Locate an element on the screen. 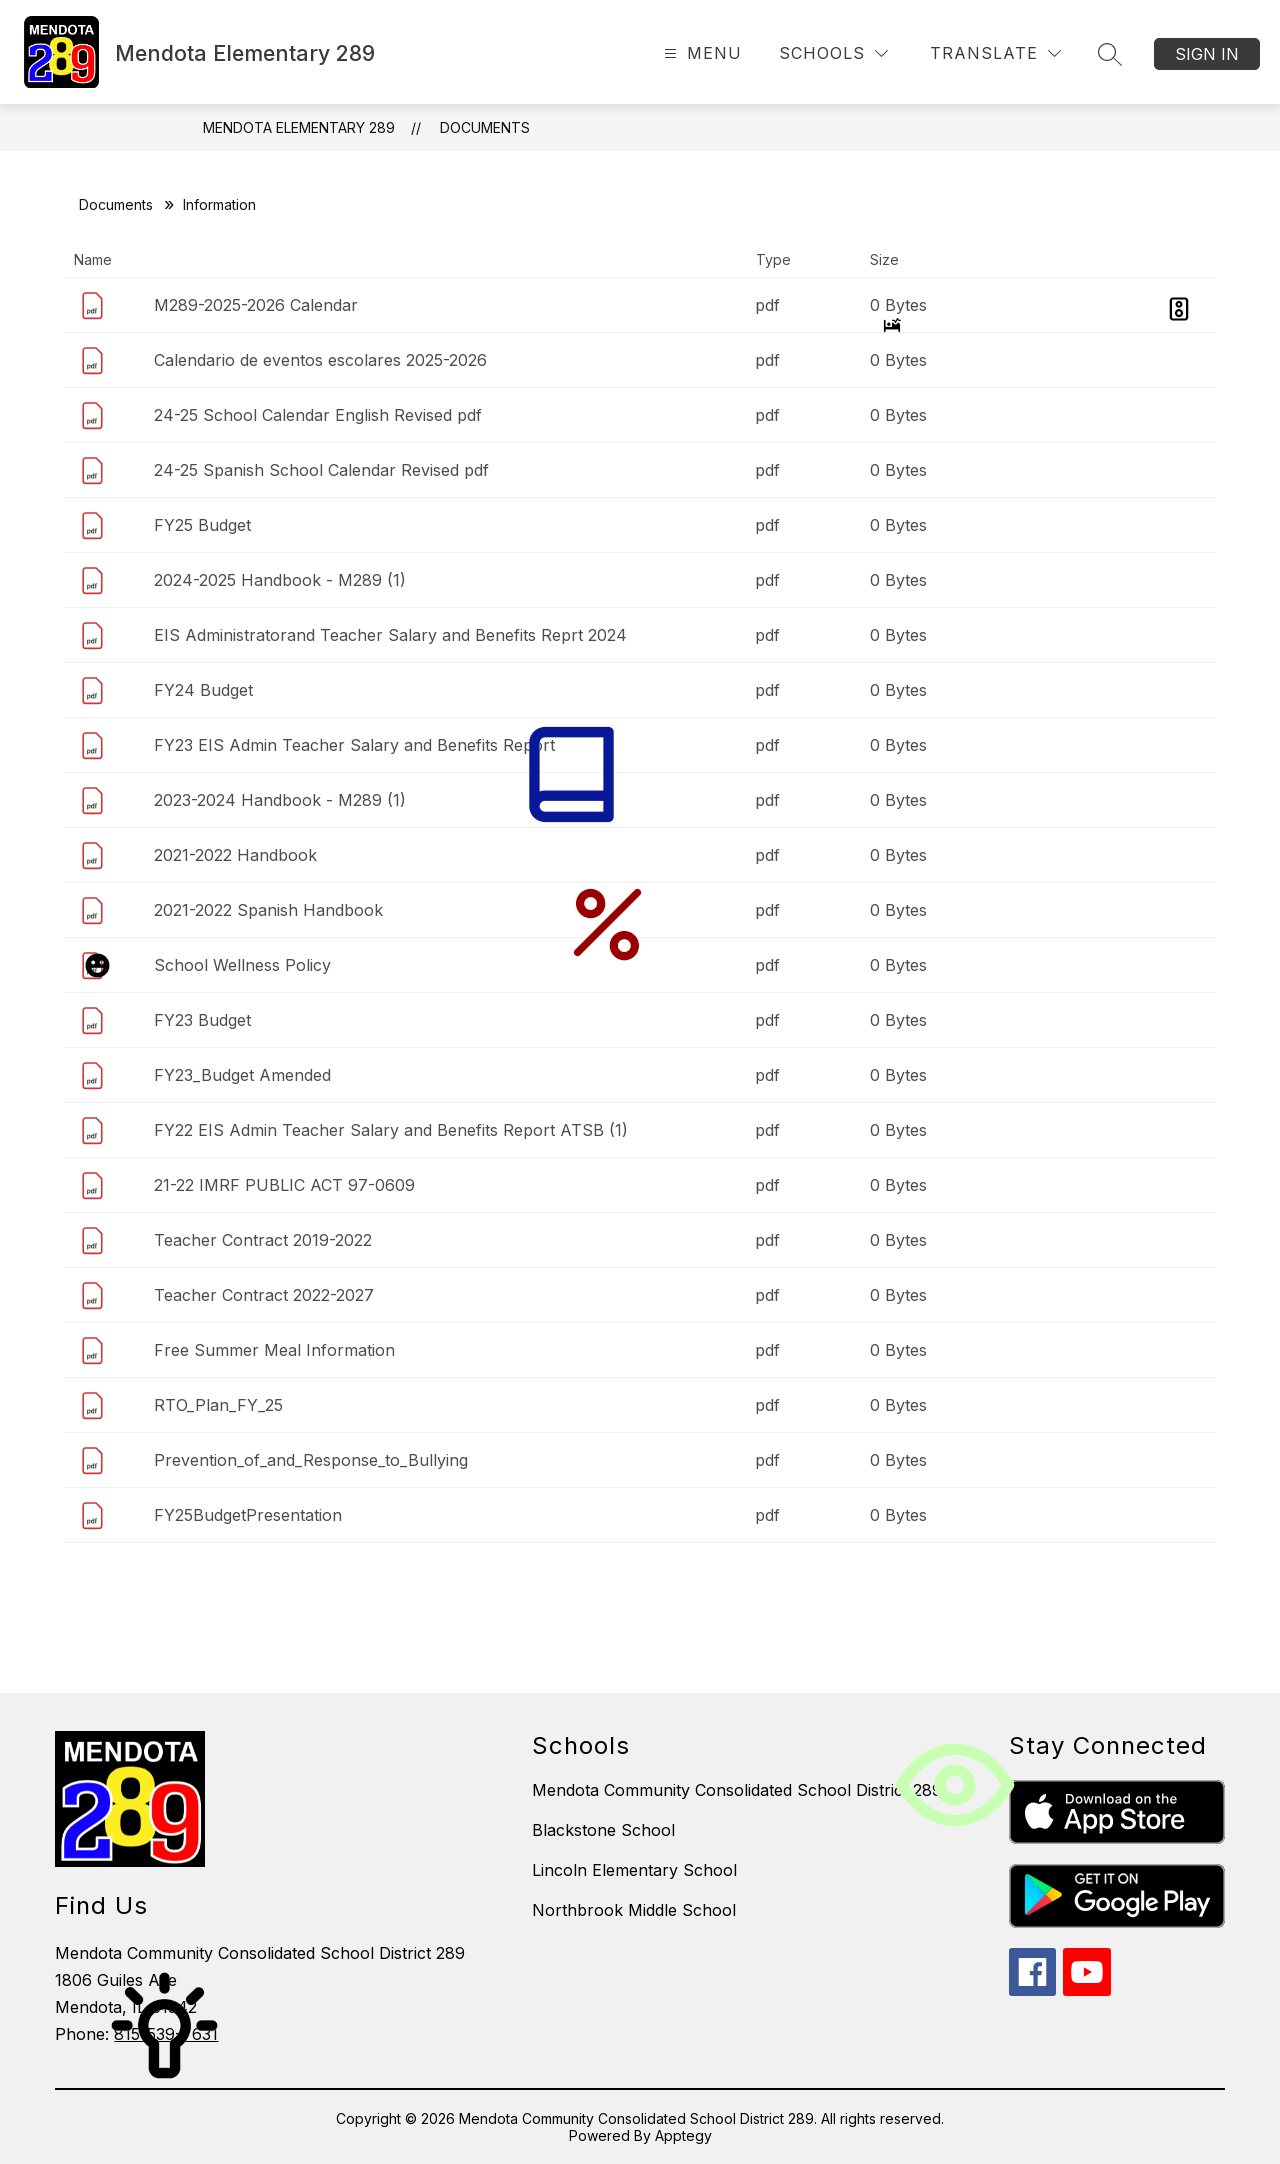 This screenshot has height=2164, width=1280. adjust audio or speaker settings is located at coordinates (1179, 309).